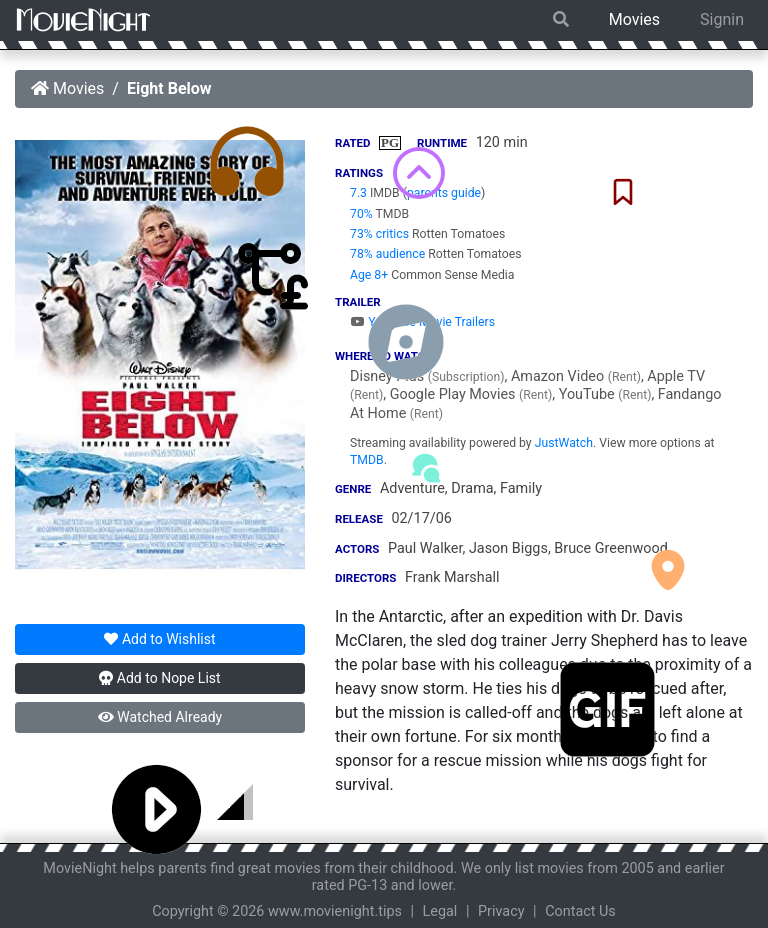  I want to click on scroll to top of page, so click(419, 173).